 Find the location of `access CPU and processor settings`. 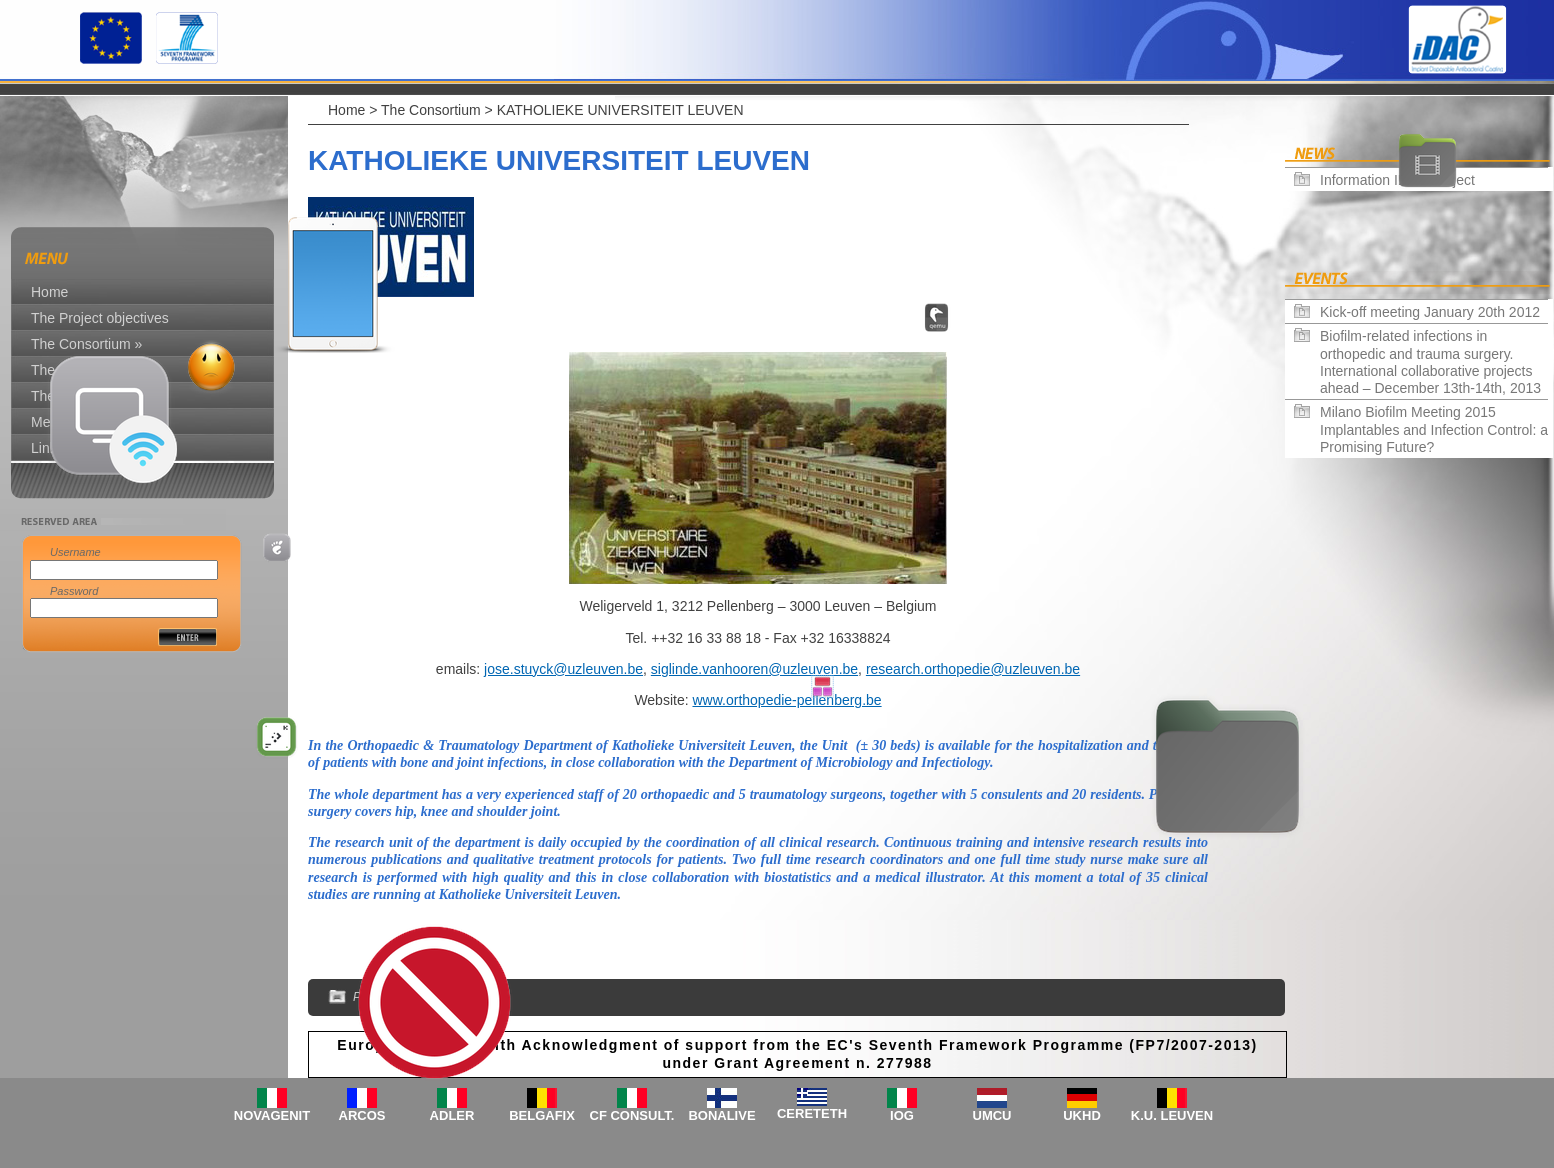

access CPU and processor settings is located at coordinates (276, 737).